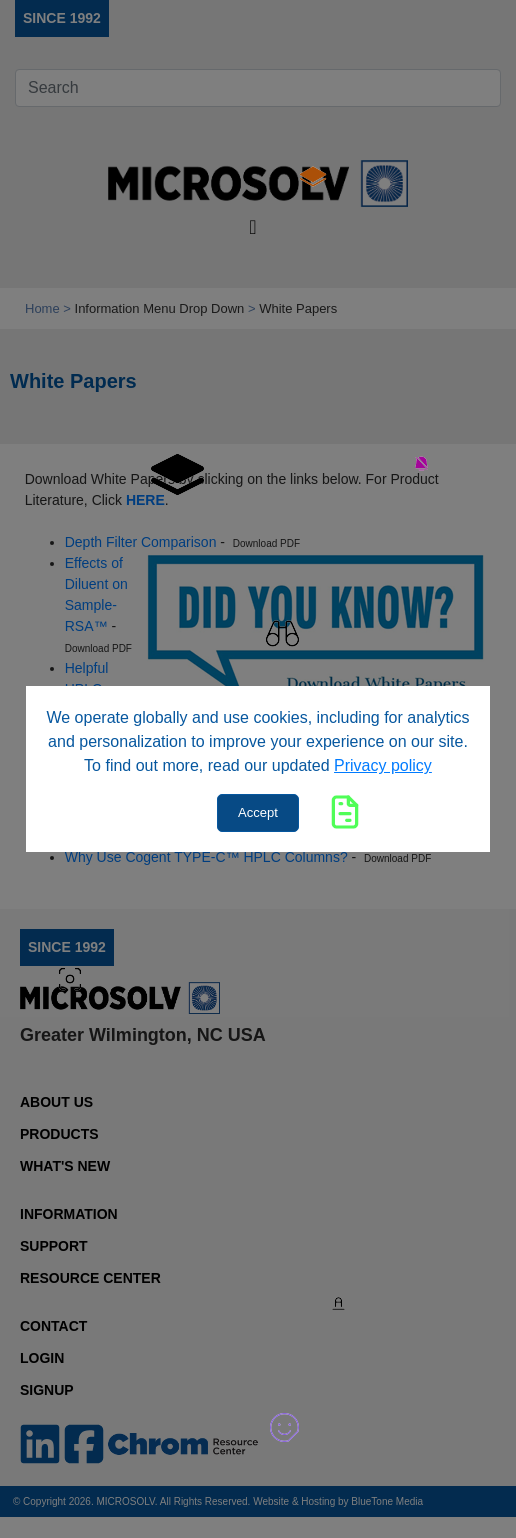  What do you see at coordinates (177, 474) in the screenshot?
I see `view stacked layers or items` at bounding box center [177, 474].